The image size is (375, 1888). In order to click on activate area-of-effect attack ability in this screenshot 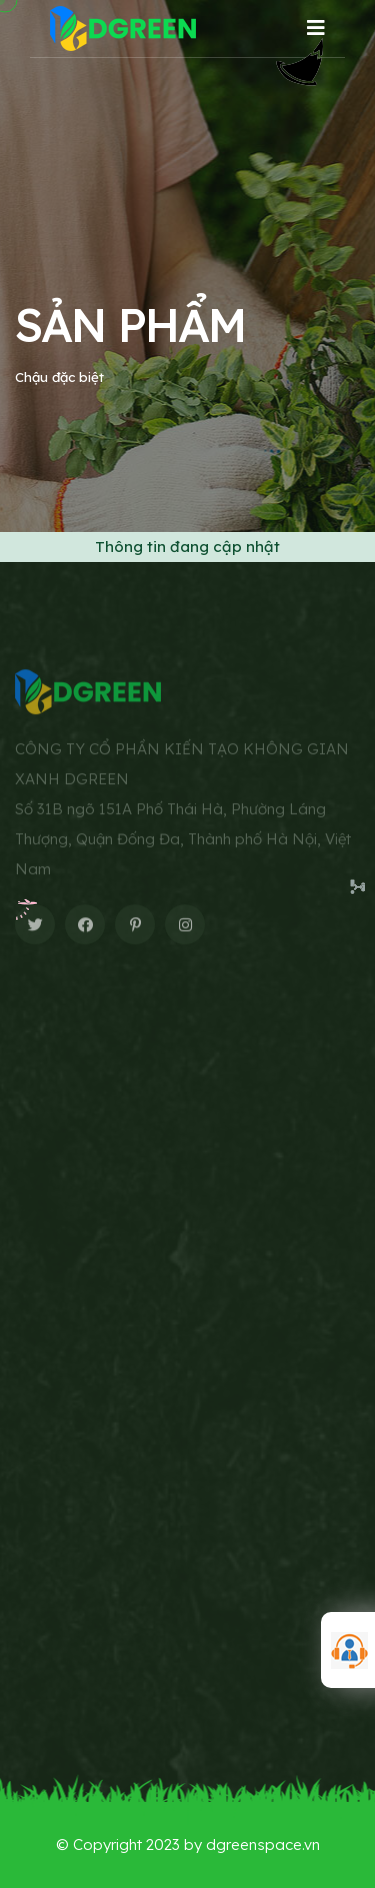, I will do `click(26, 909)`.